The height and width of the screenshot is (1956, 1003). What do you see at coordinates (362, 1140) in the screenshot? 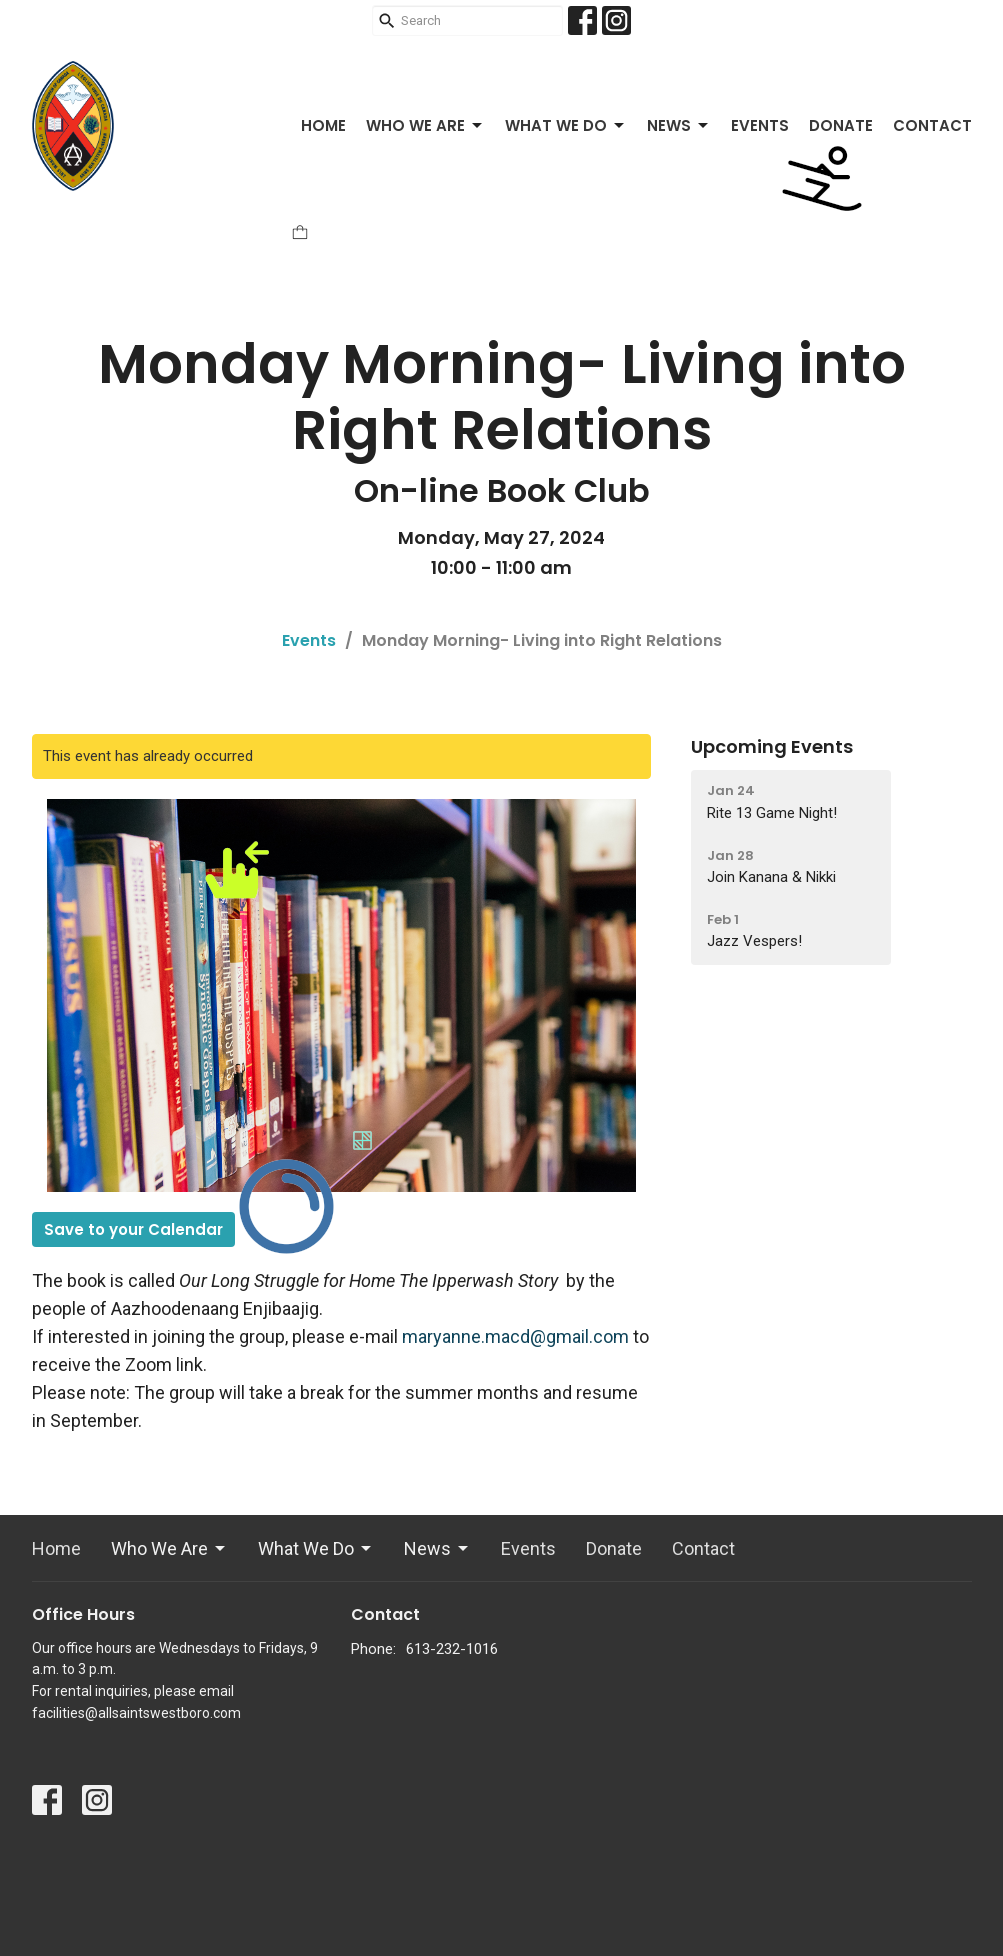
I see `indicates transparency in image editing` at bounding box center [362, 1140].